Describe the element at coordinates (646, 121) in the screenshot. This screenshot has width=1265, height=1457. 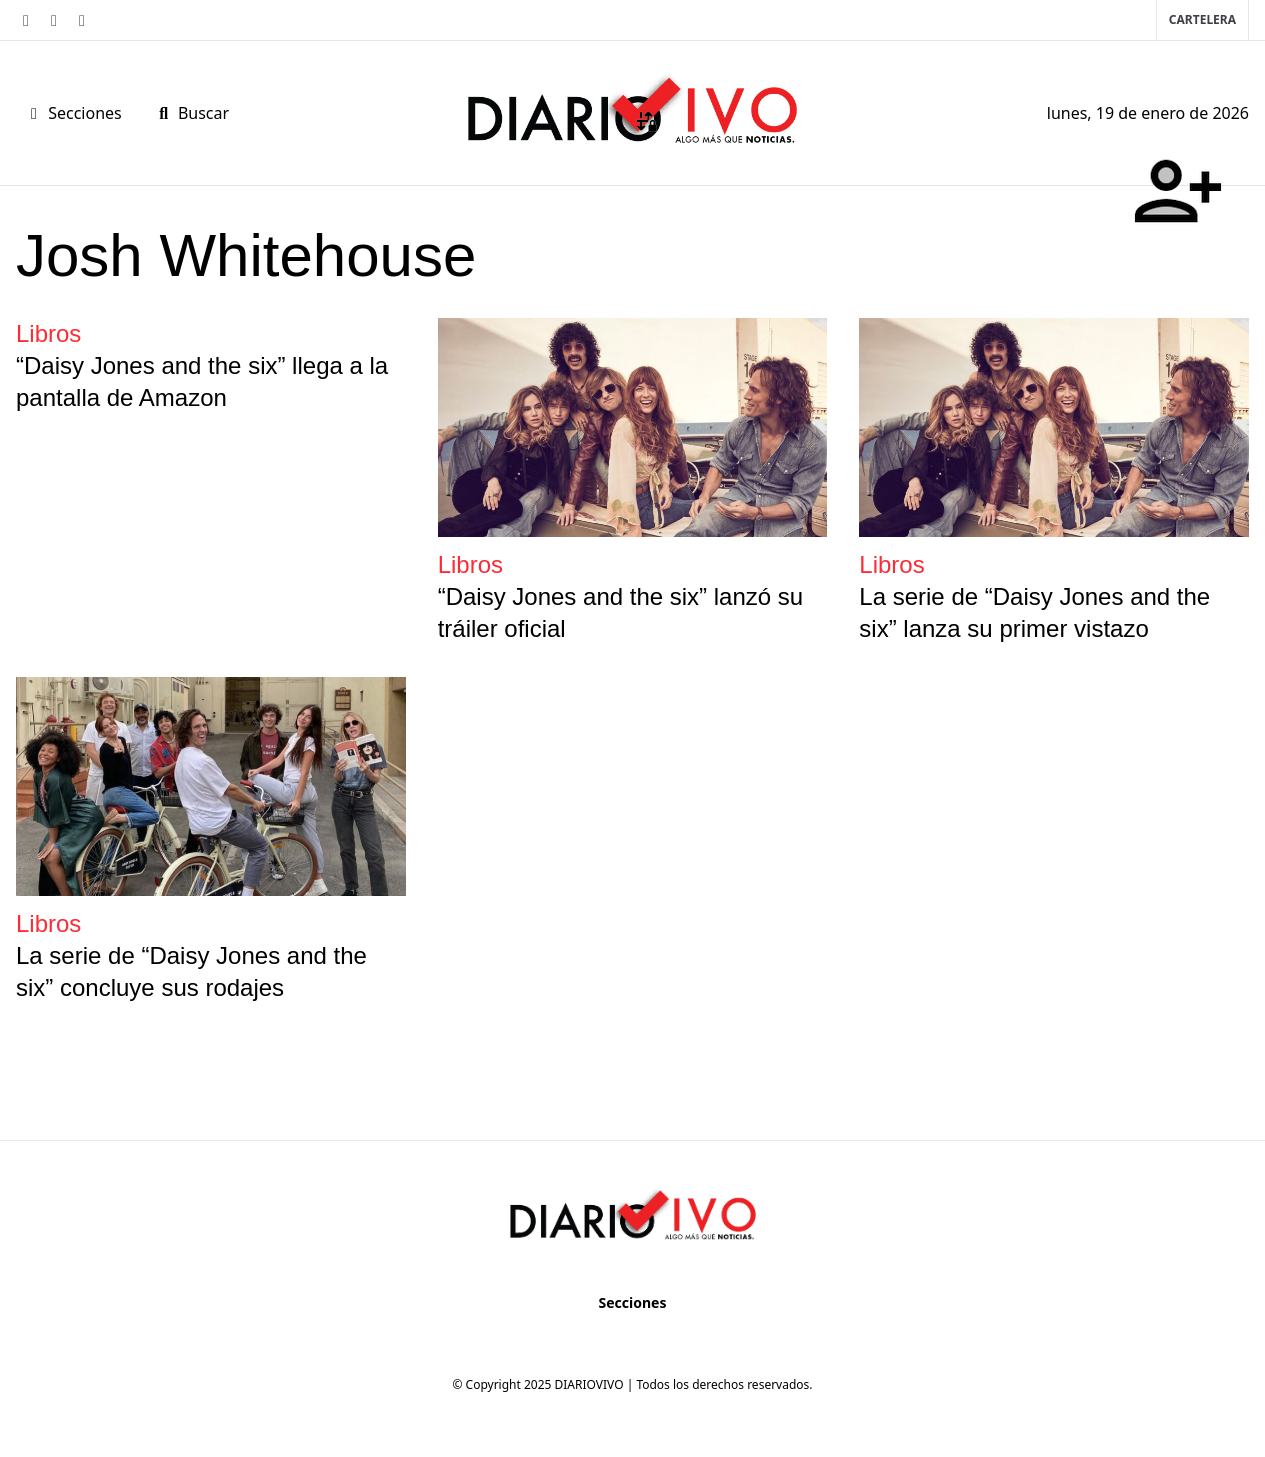
I see `data sync is locked or disabled` at that location.